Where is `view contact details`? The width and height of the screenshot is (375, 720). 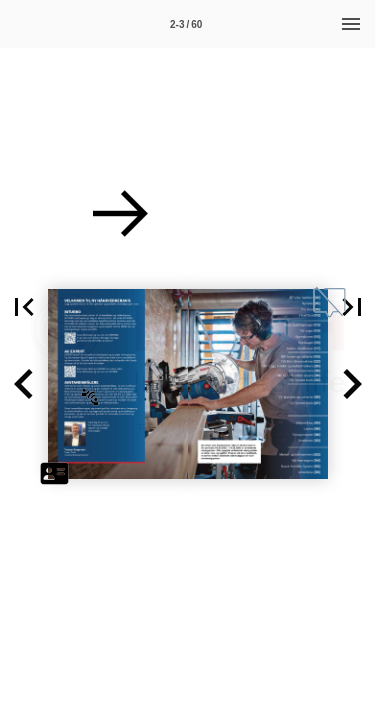
view contact details is located at coordinates (54, 473).